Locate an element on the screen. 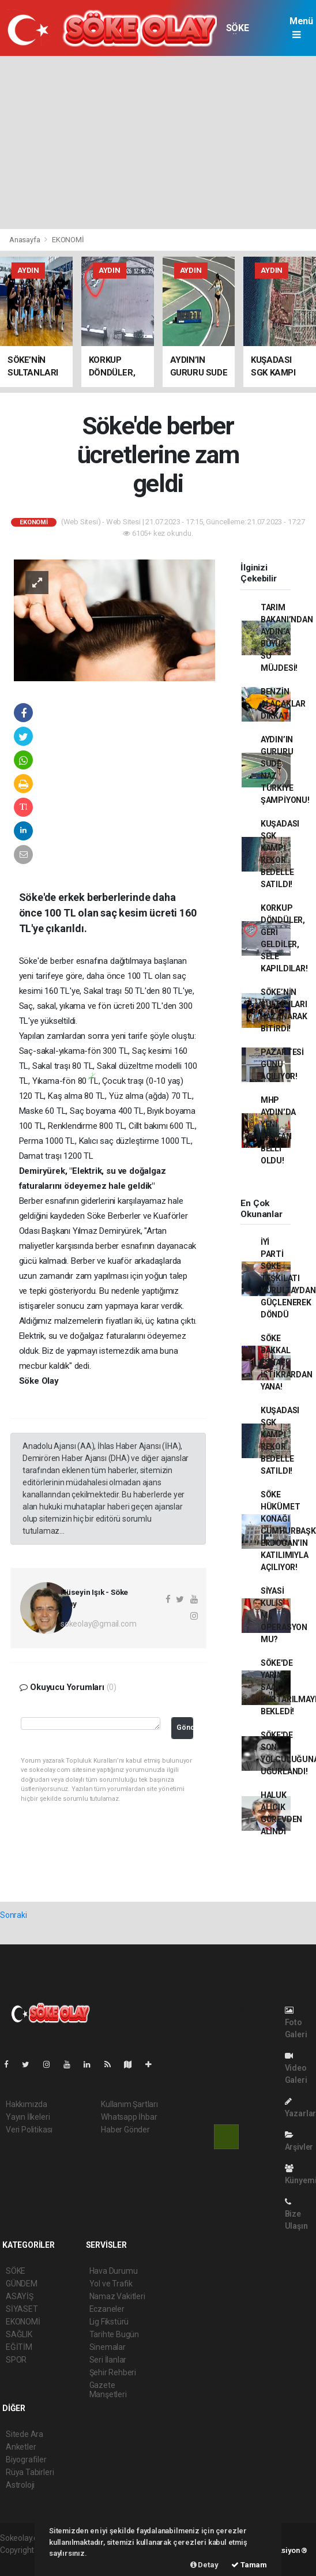 Image resolution: width=316 pixels, height=2576 pixels. wooden stick or branch resource item is located at coordinates (92, 1076).